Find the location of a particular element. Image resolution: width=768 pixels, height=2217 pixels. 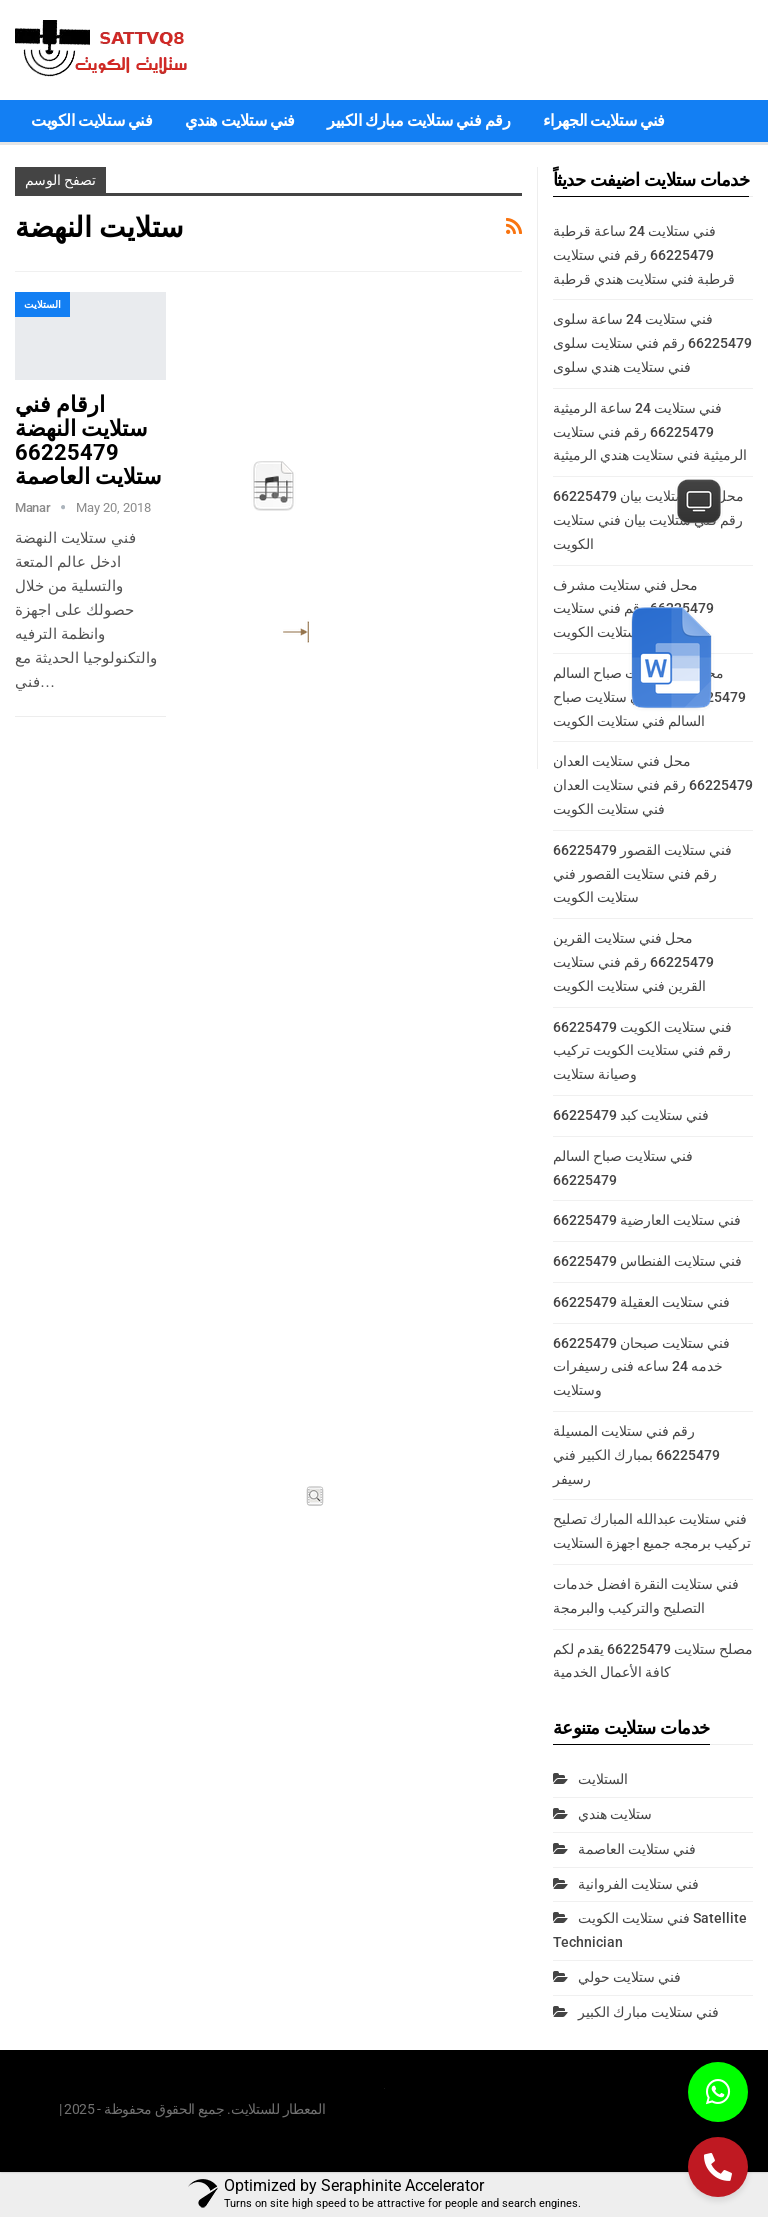

an iMelody audio file is located at coordinates (273, 485).